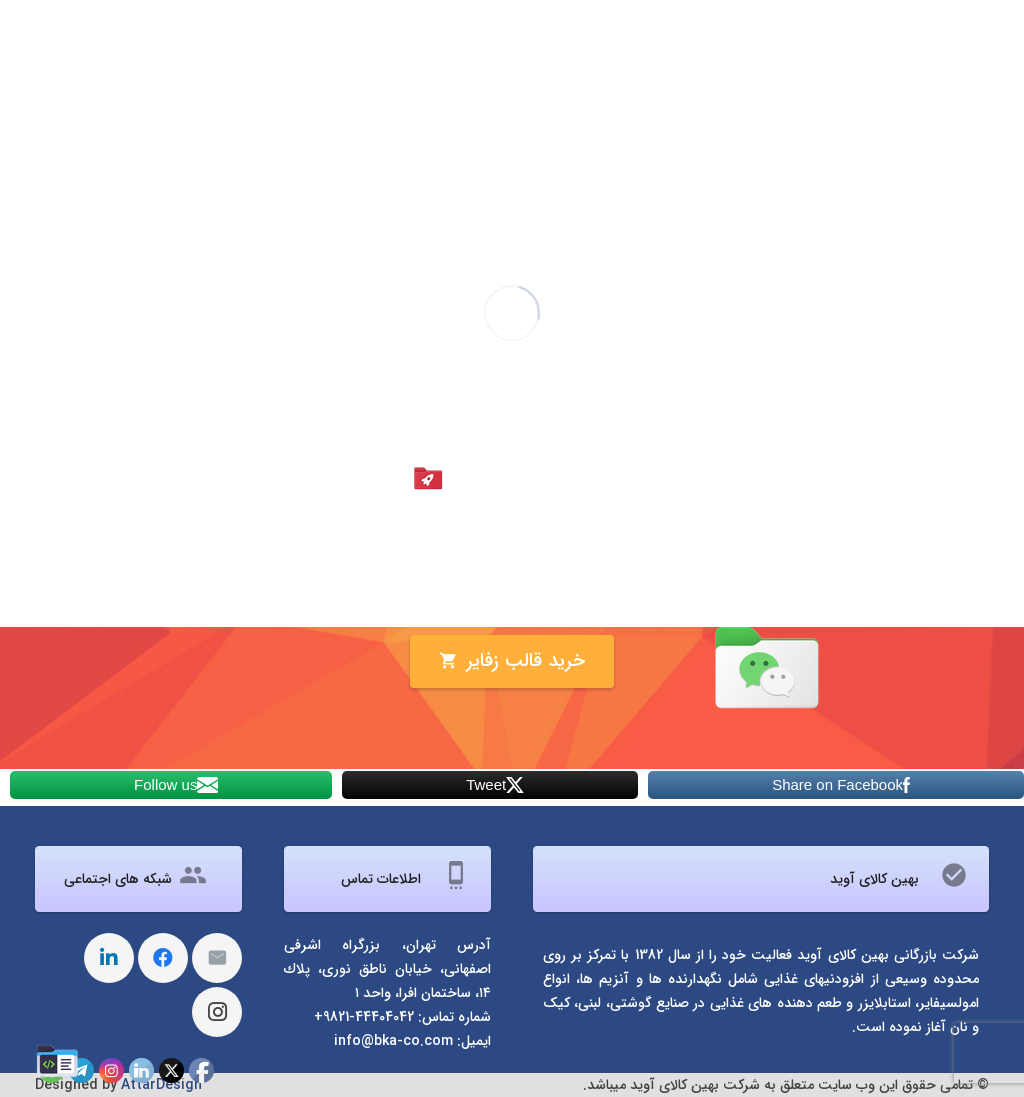 Image resolution: width=1024 pixels, height=1097 pixels. I want to click on open wechat files folder, so click(766, 670).